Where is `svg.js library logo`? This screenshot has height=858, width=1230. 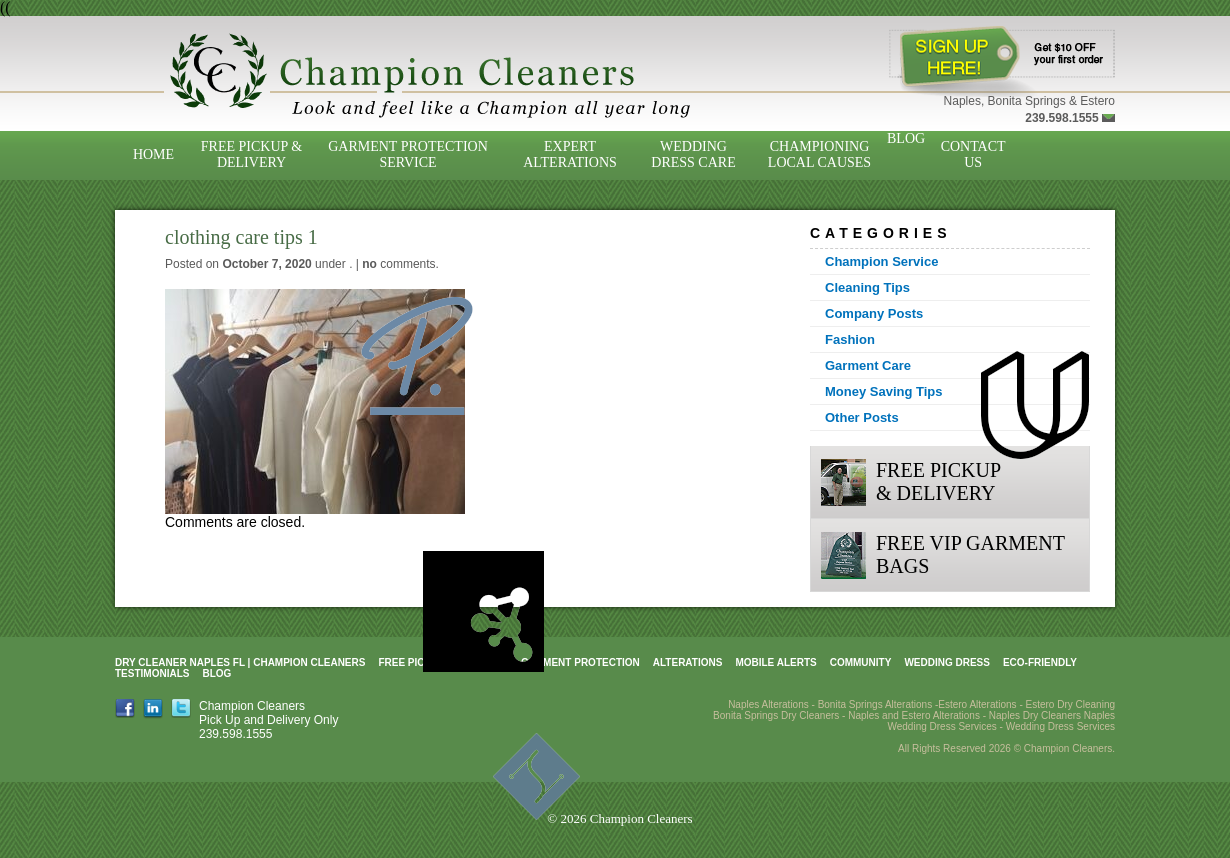 svg.js library logo is located at coordinates (536, 776).